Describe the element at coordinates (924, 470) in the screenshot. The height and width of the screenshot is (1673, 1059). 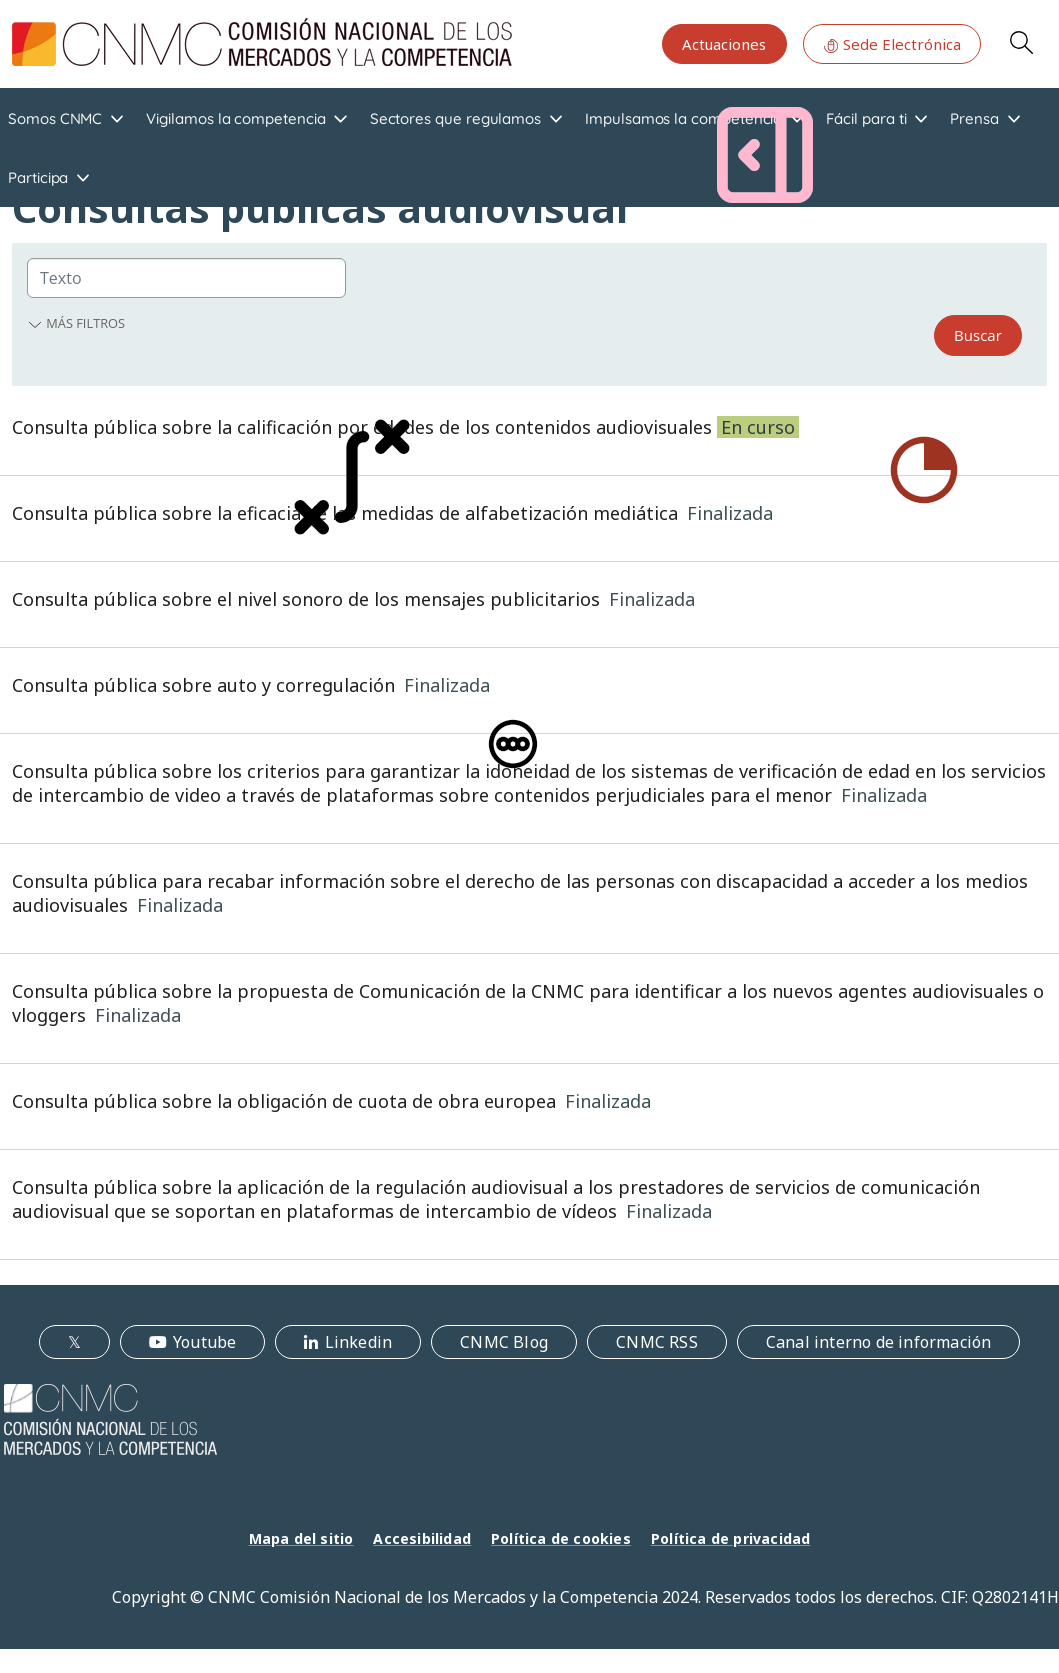
I see `indicates 25% progress or completion` at that location.